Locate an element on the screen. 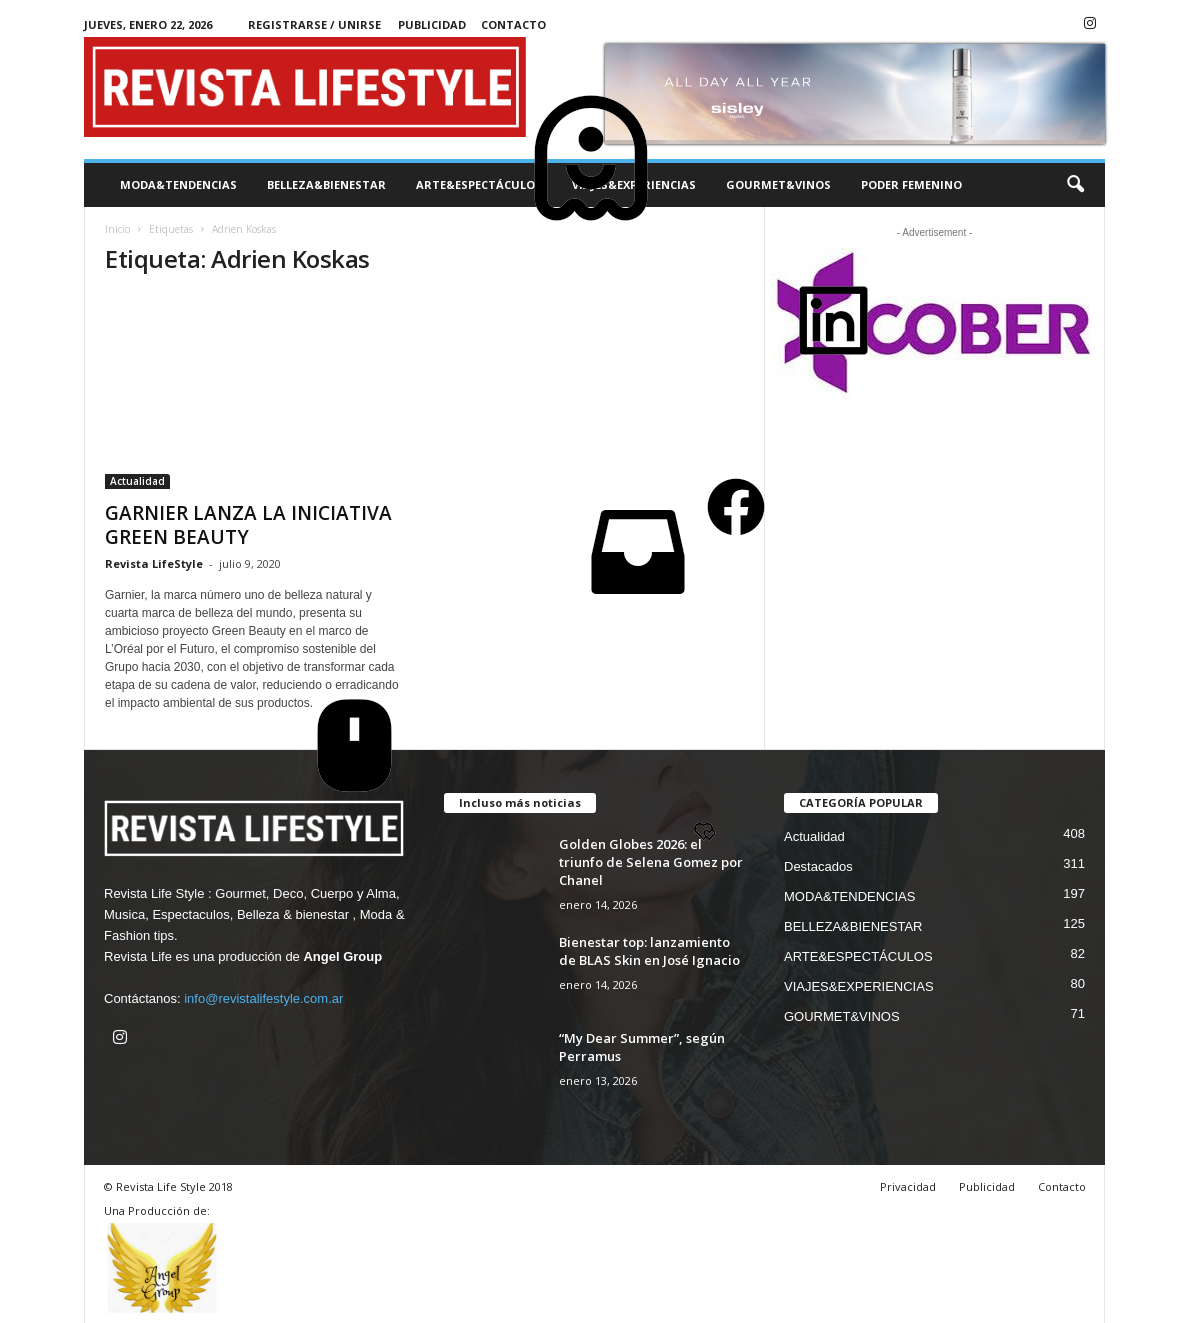 The image size is (1189, 1323). view liked or favorited items is located at coordinates (704, 831).